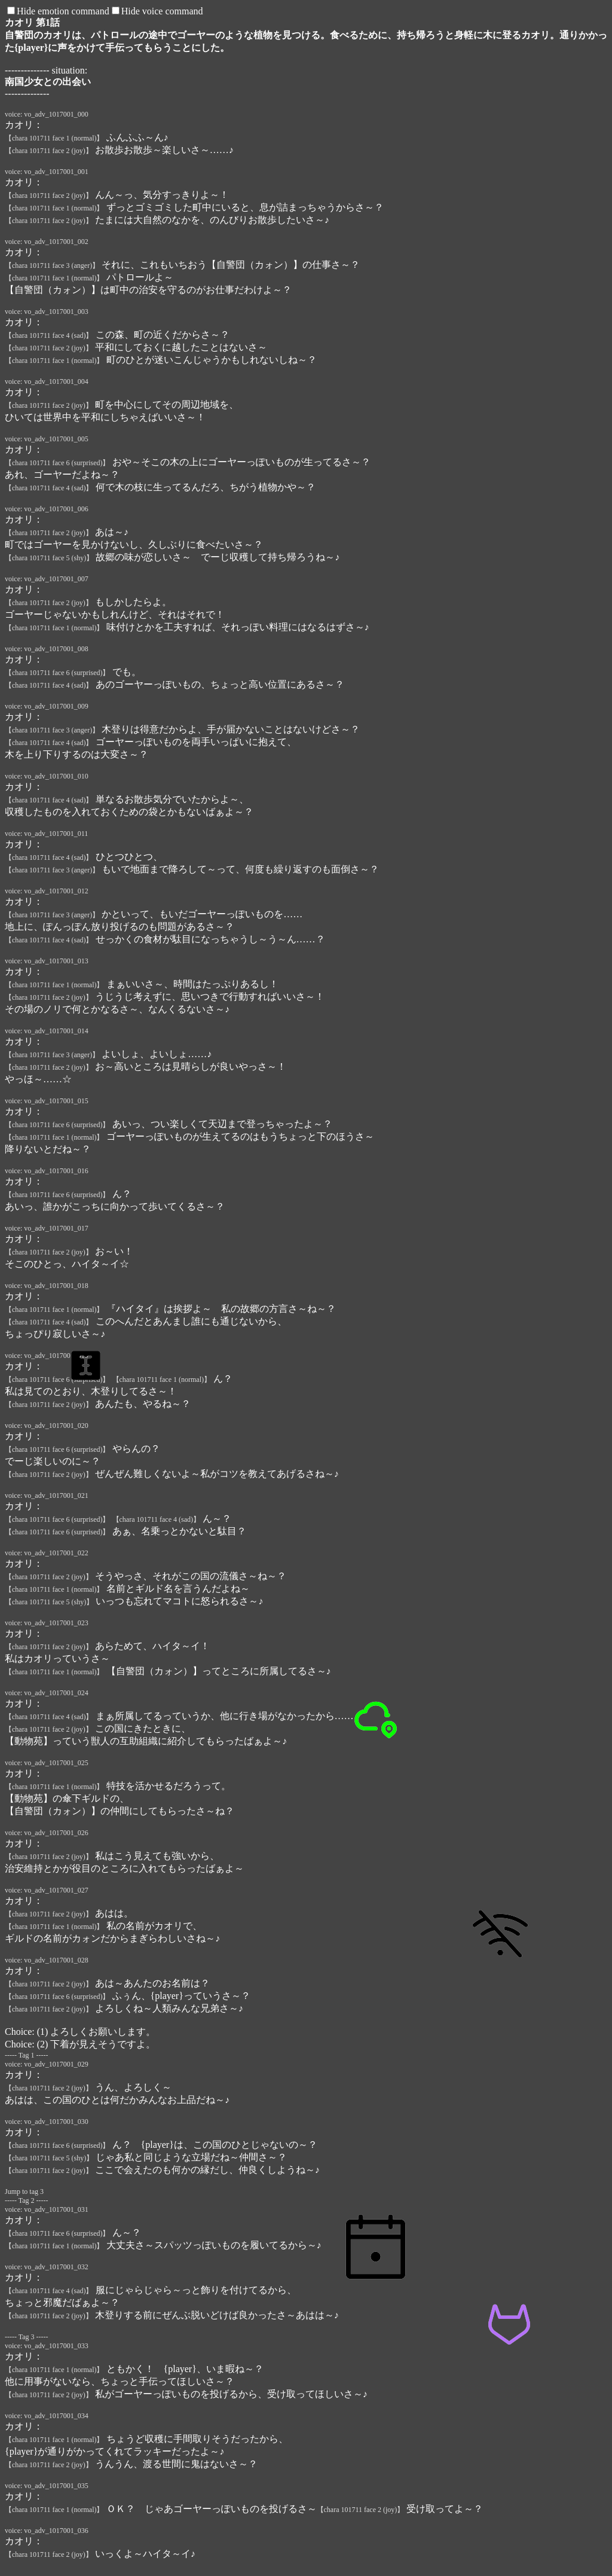 This screenshot has height=2576, width=612. What do you see at coordinates (375, 1717) in the screenshot?
I see `view cloud storage location` at bounding box center [375, 1717].